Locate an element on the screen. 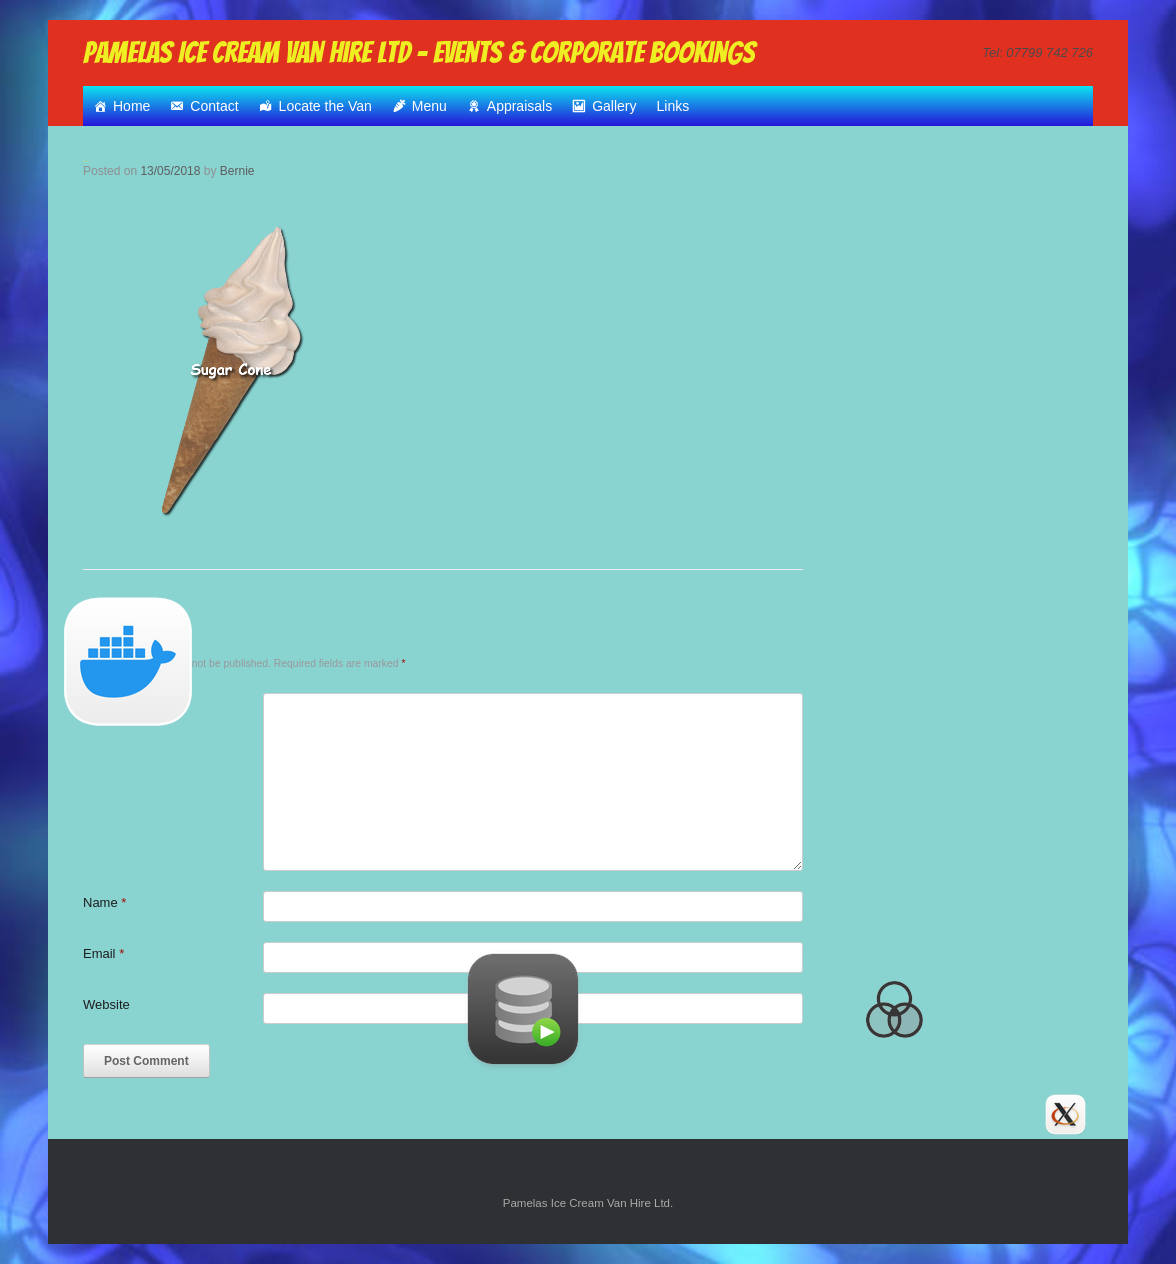 Image resolution: width=1176 pixels, height=1264 pixels. open Oracle SQL Developer application is located at coordinates (523, 1009).